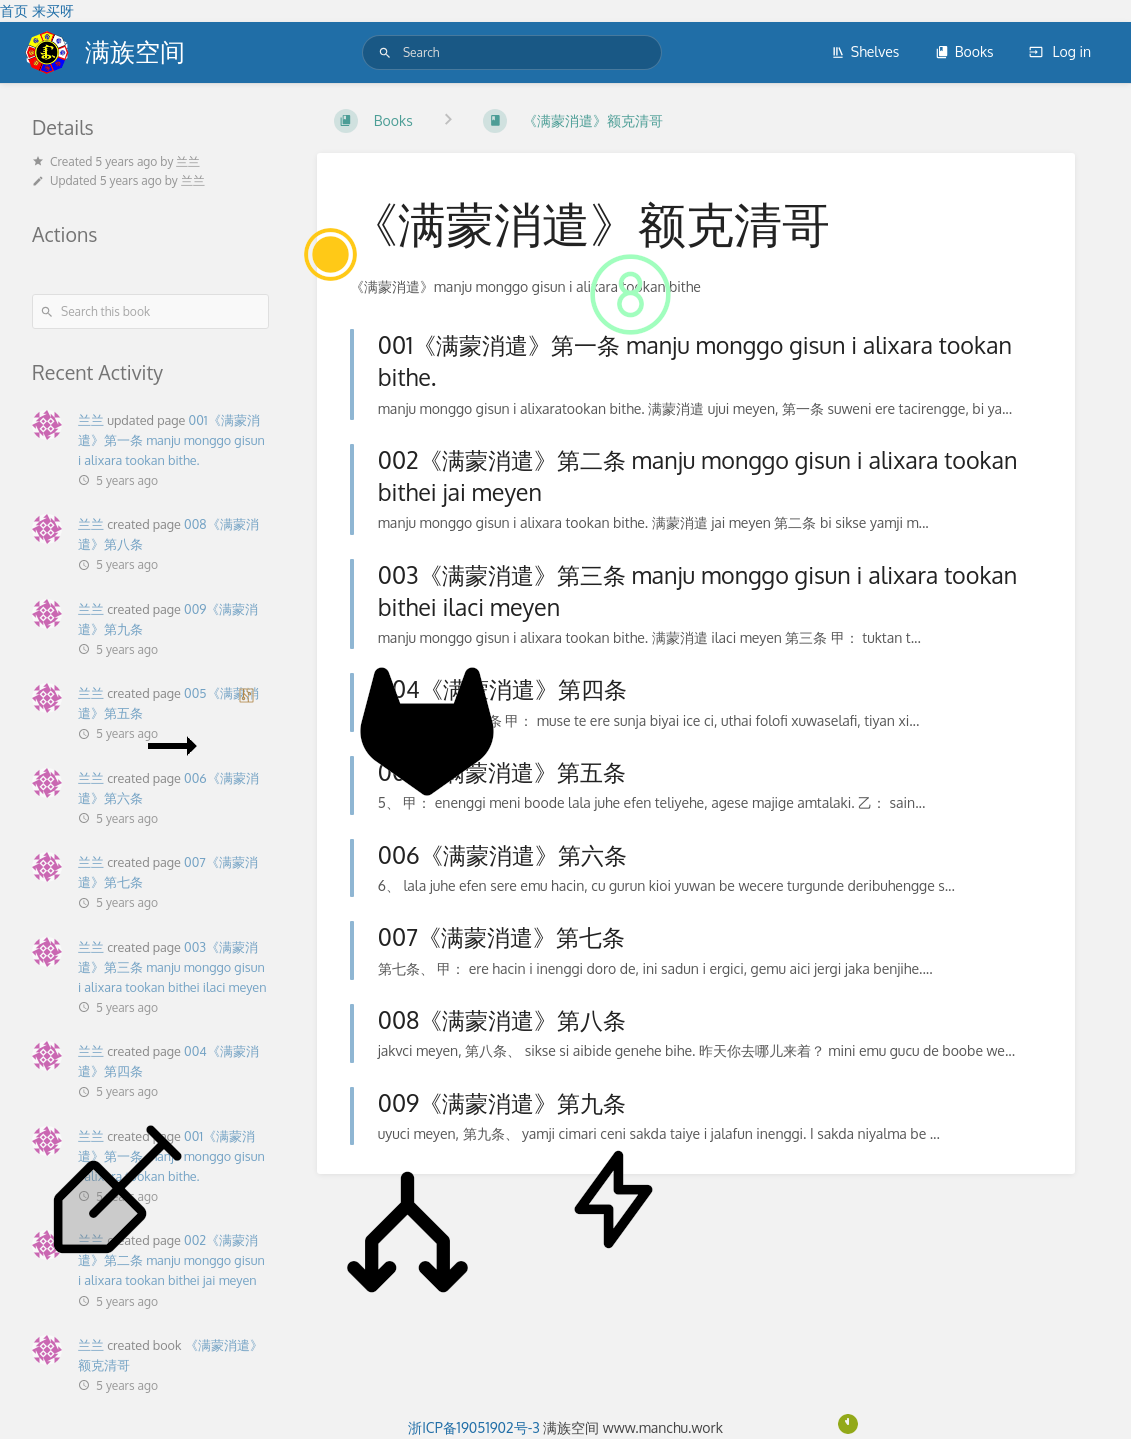 The height and width of the screenshot is (1439, 1131). I want to click on quick actions or shortcuts, so click(613, 1199).